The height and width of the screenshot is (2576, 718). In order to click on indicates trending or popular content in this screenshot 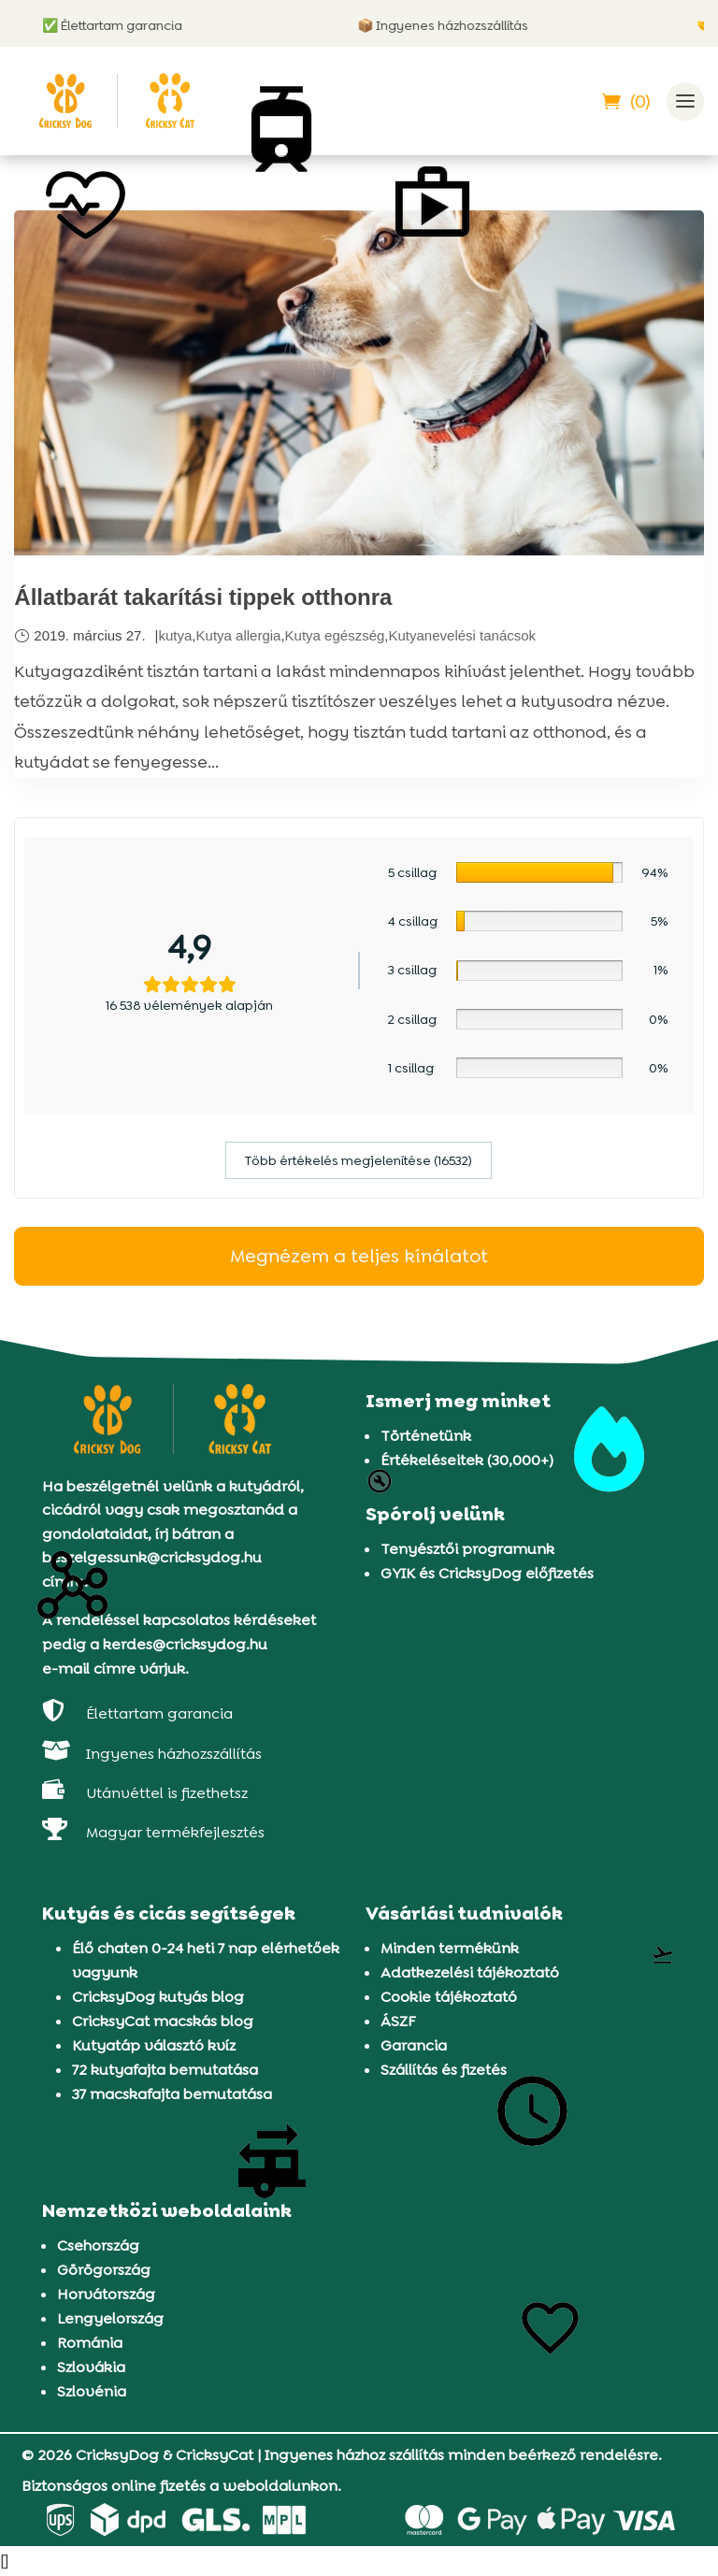, I will do `click(609, 1451)`.